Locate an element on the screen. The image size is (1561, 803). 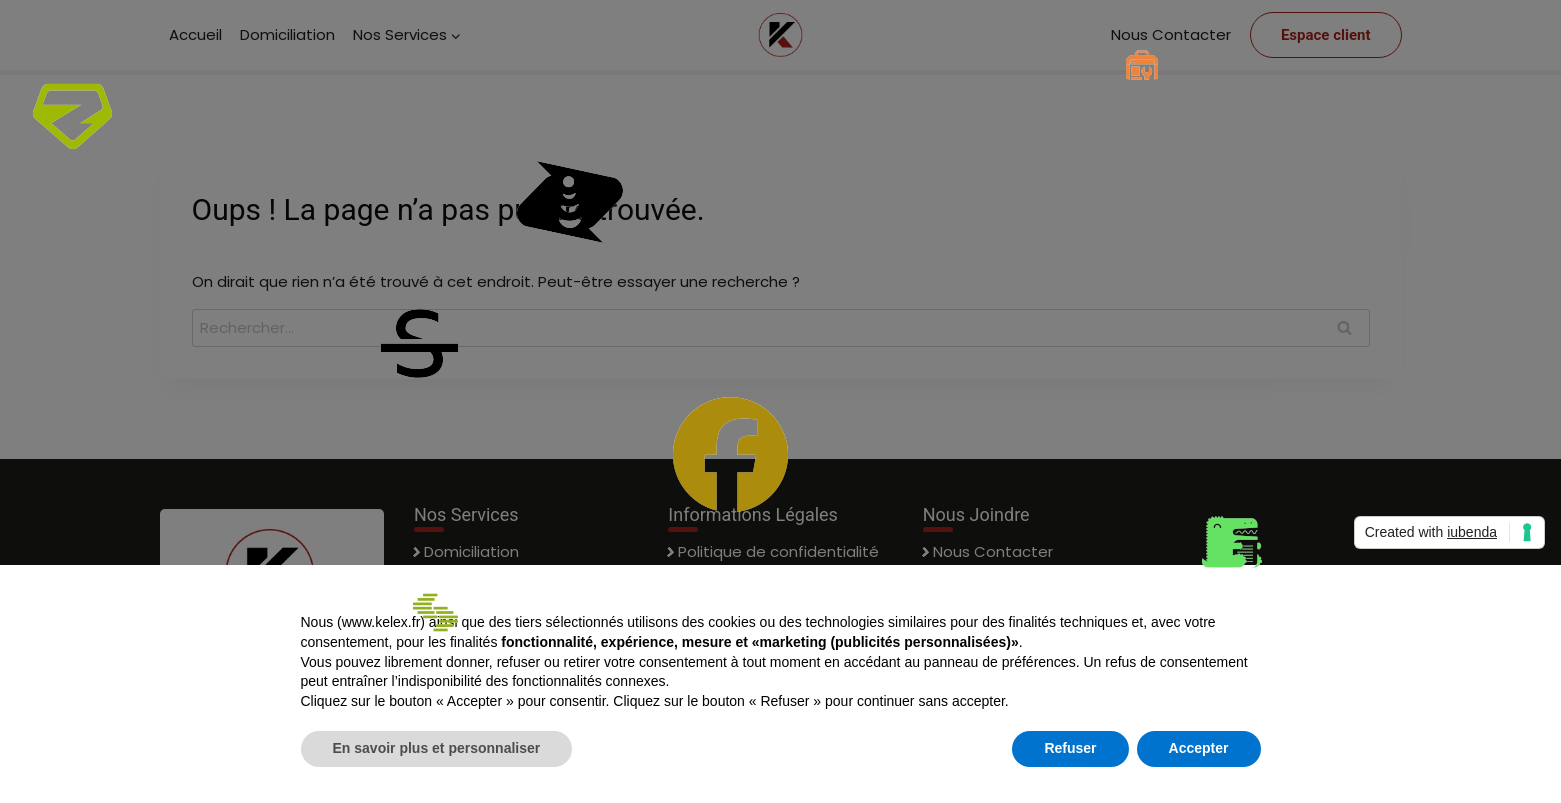
open the Facebook app is located at coordinates (730, 454).